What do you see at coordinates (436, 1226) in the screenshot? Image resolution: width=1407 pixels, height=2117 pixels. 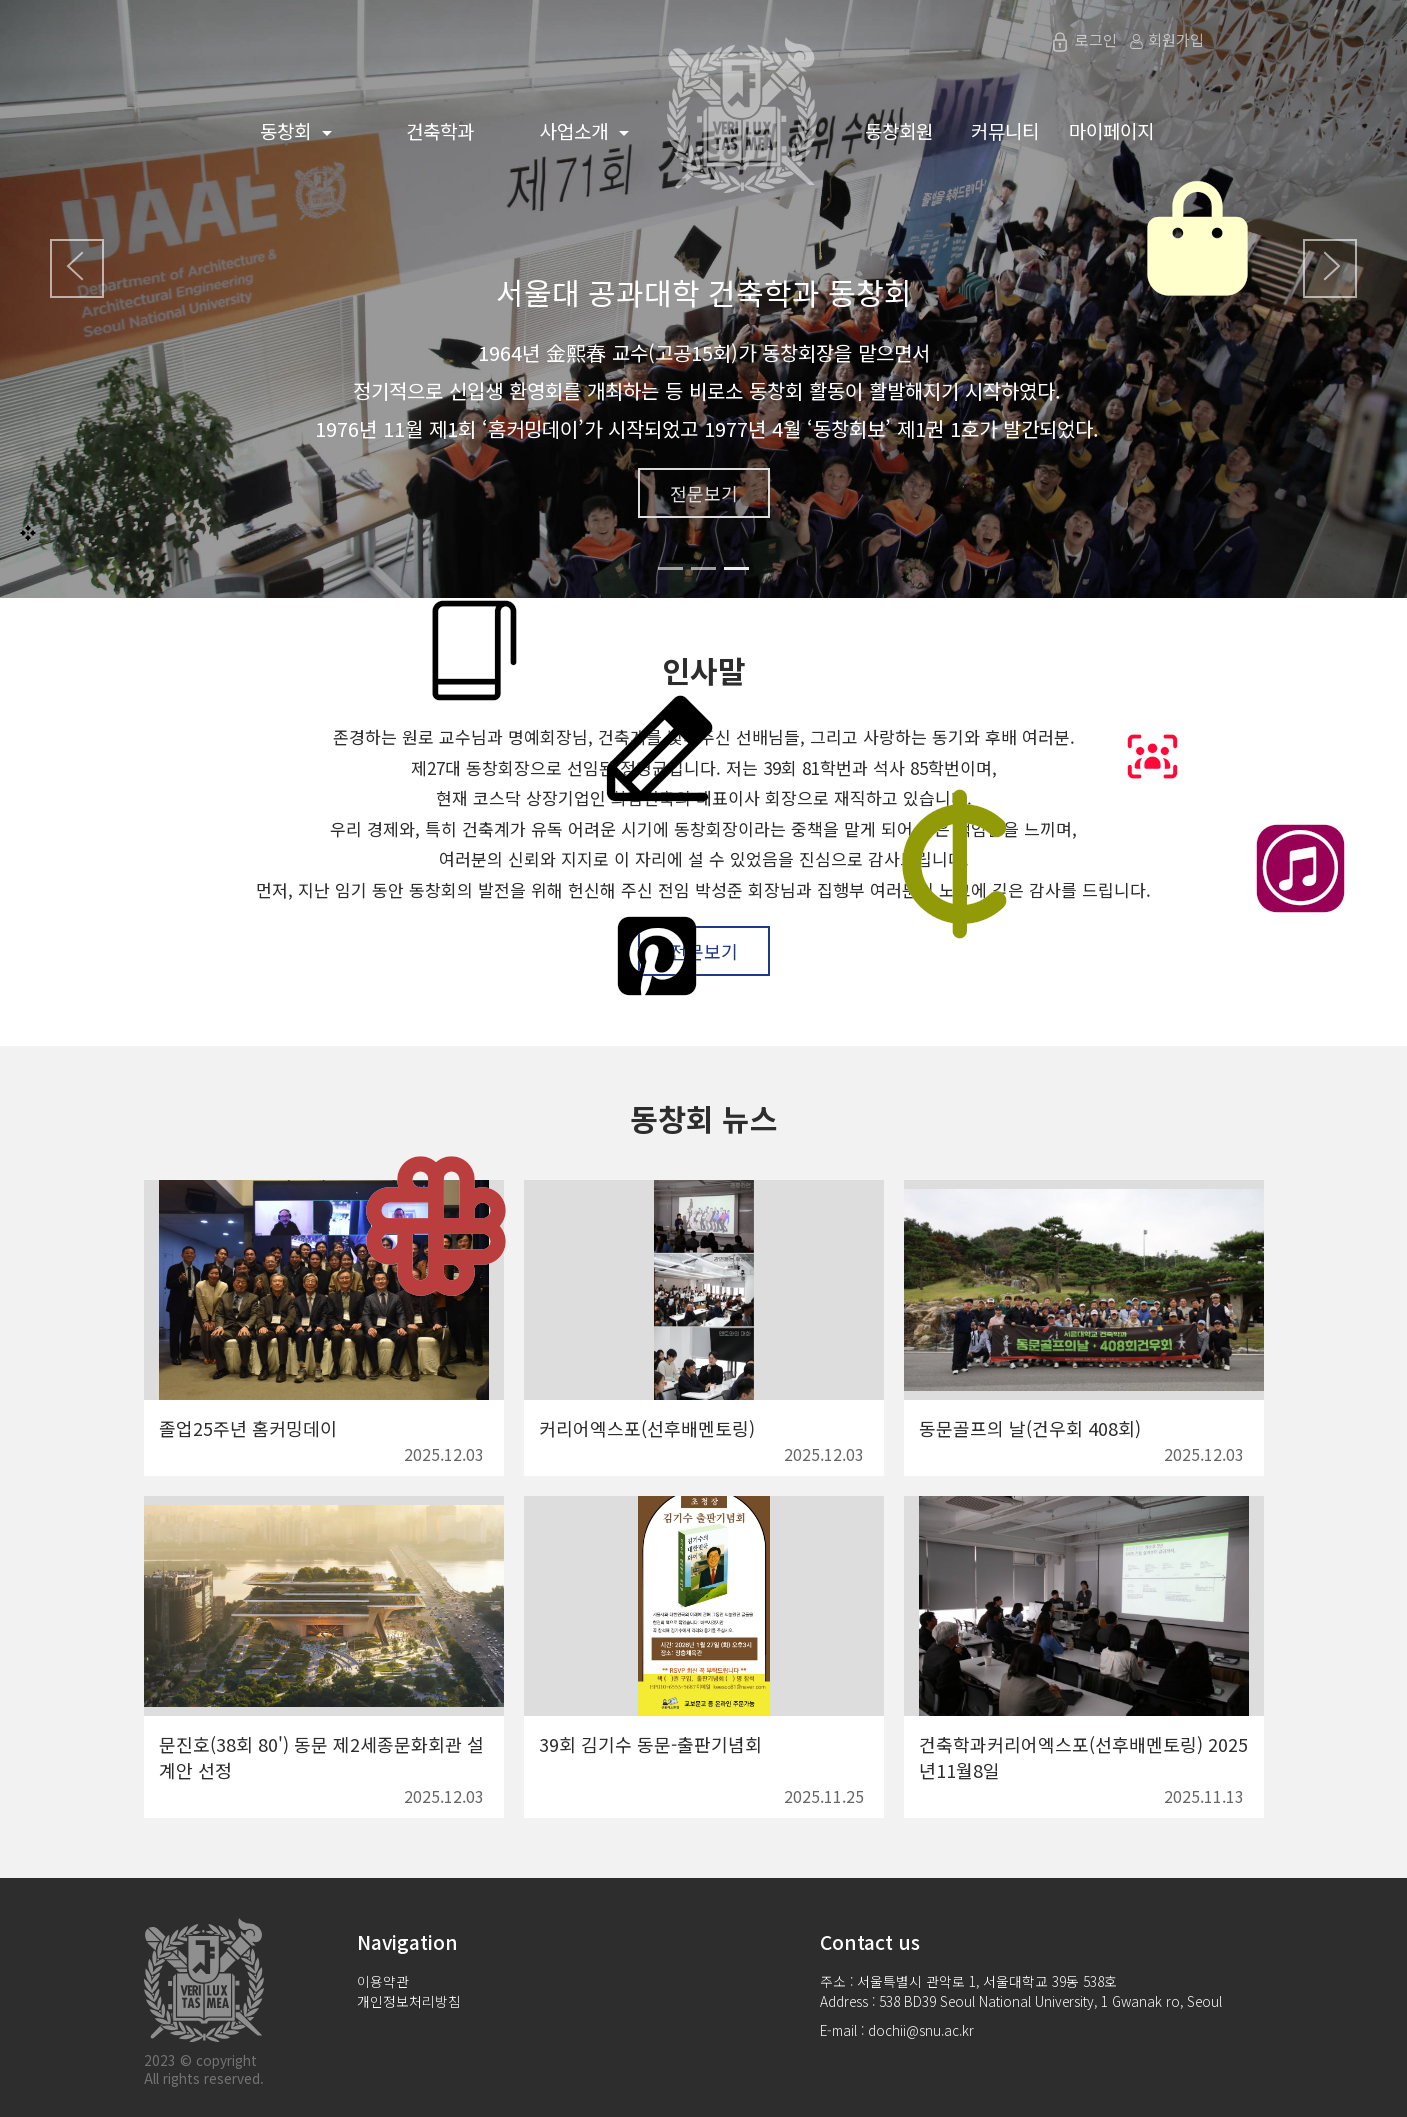 I see `open Slack workspace` at bounding box center [436, 1226].